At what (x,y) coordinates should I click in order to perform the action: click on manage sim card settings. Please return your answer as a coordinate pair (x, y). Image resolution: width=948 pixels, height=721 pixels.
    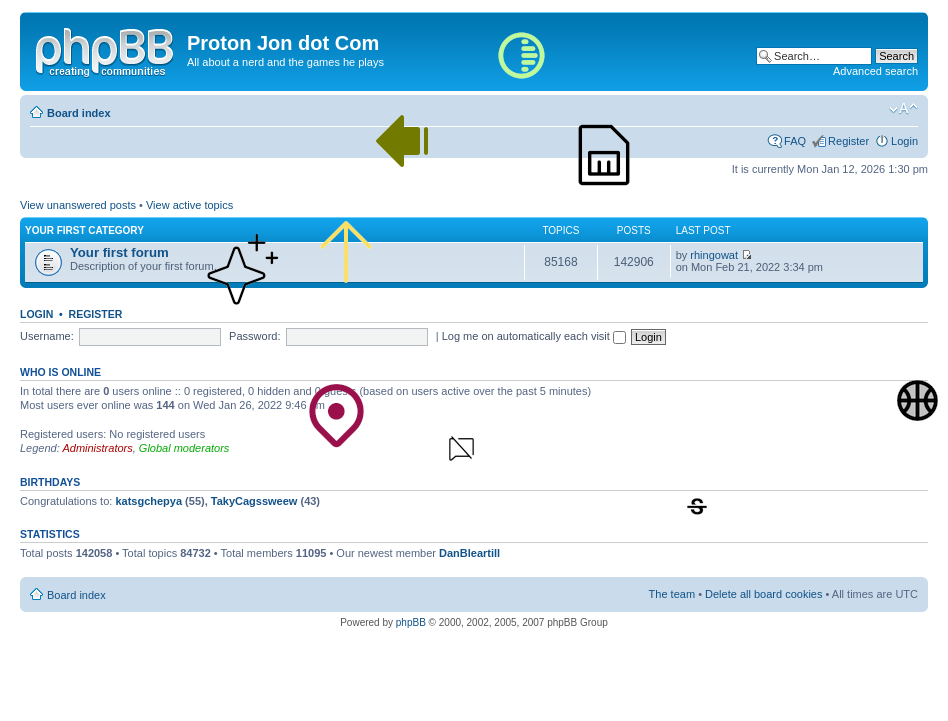
    Looking at the image, I should click on (604, 155).